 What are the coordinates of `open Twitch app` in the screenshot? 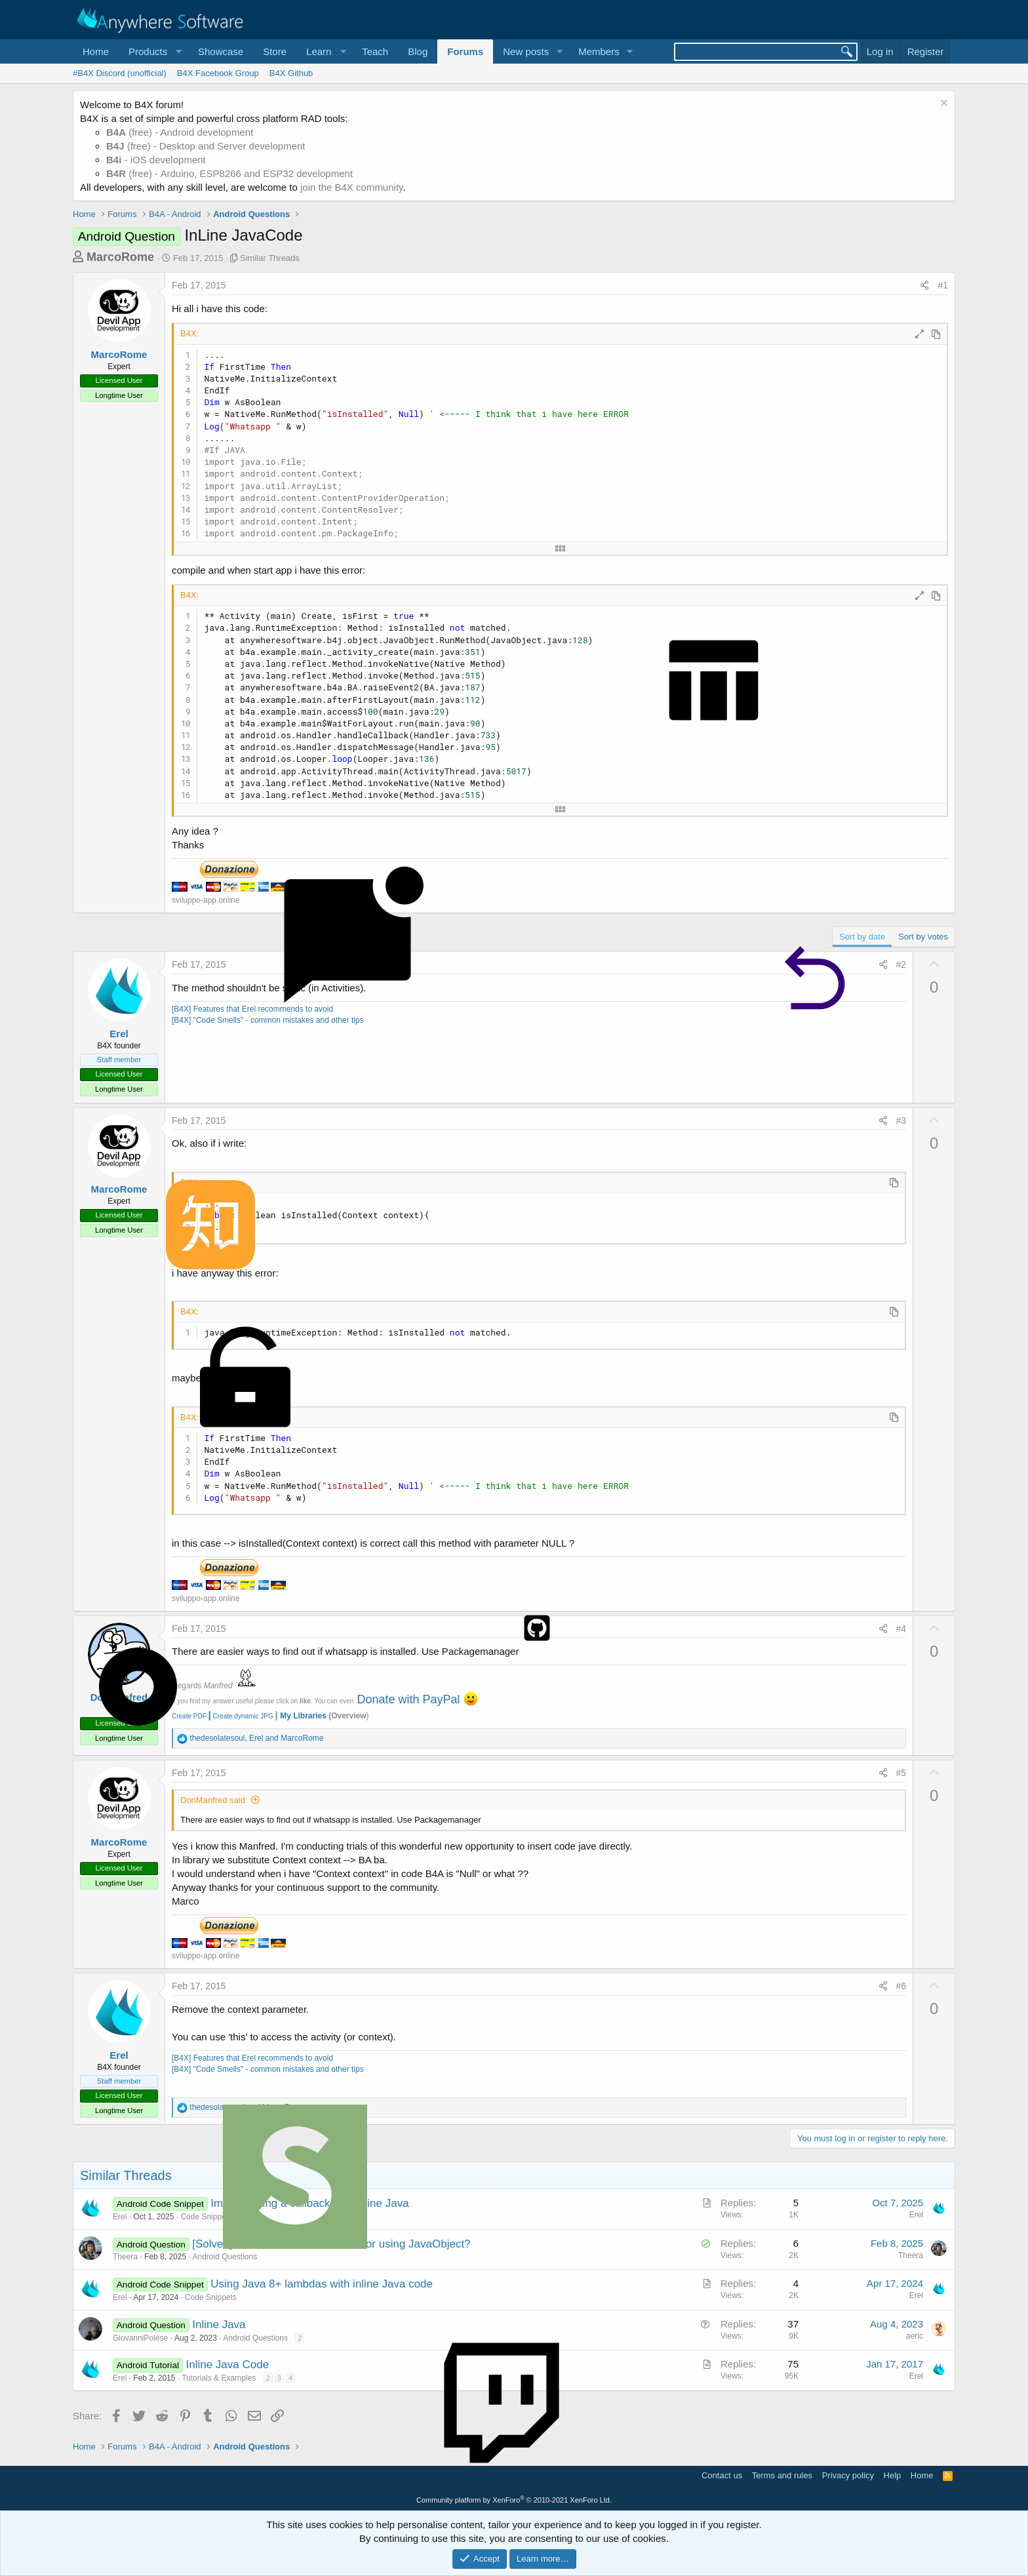 It's located at (502, 2400).